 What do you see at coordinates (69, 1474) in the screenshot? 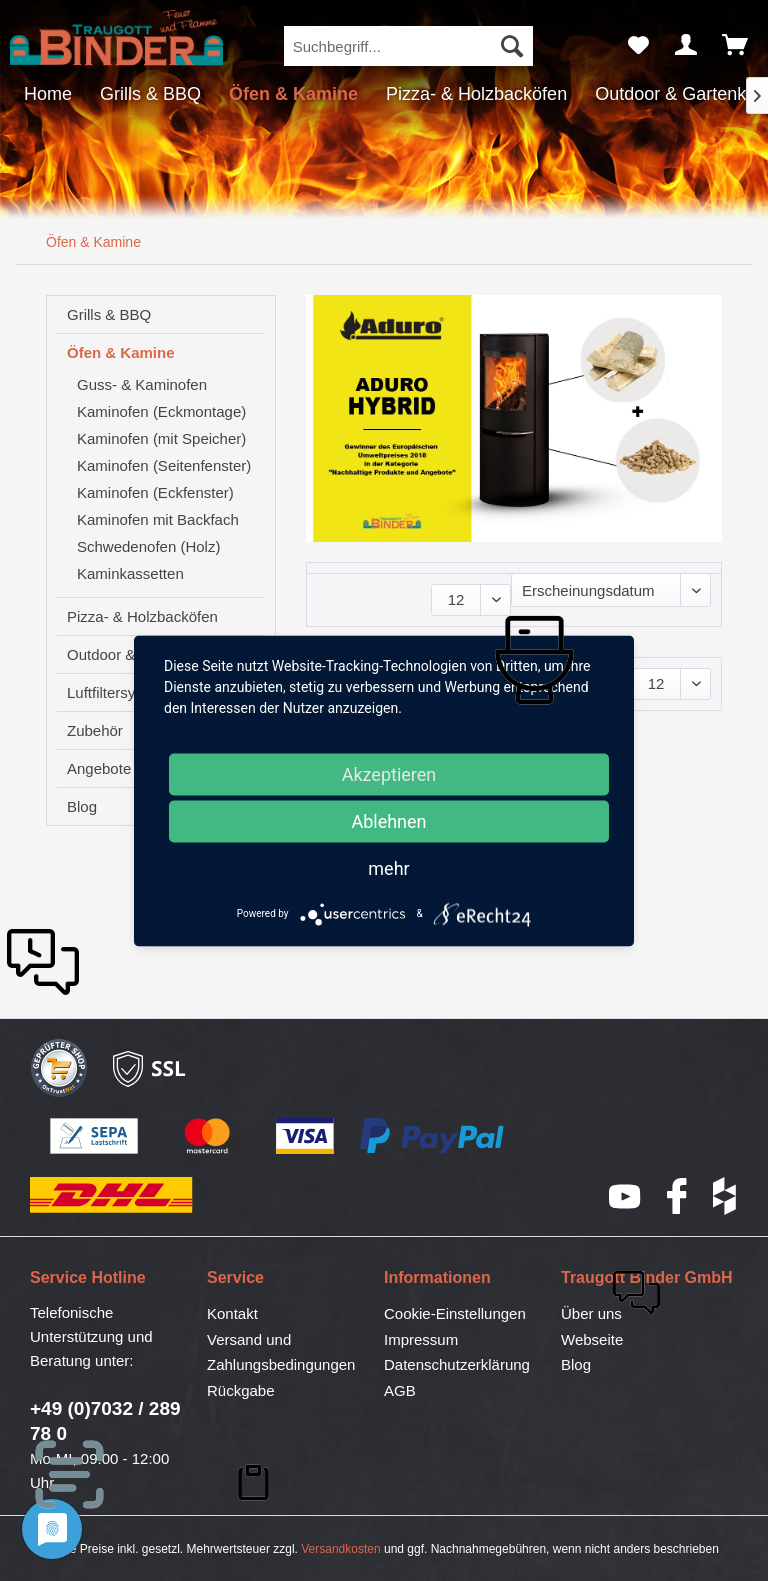
I see `scan document to extract text` at bounding box center [69, 1474].